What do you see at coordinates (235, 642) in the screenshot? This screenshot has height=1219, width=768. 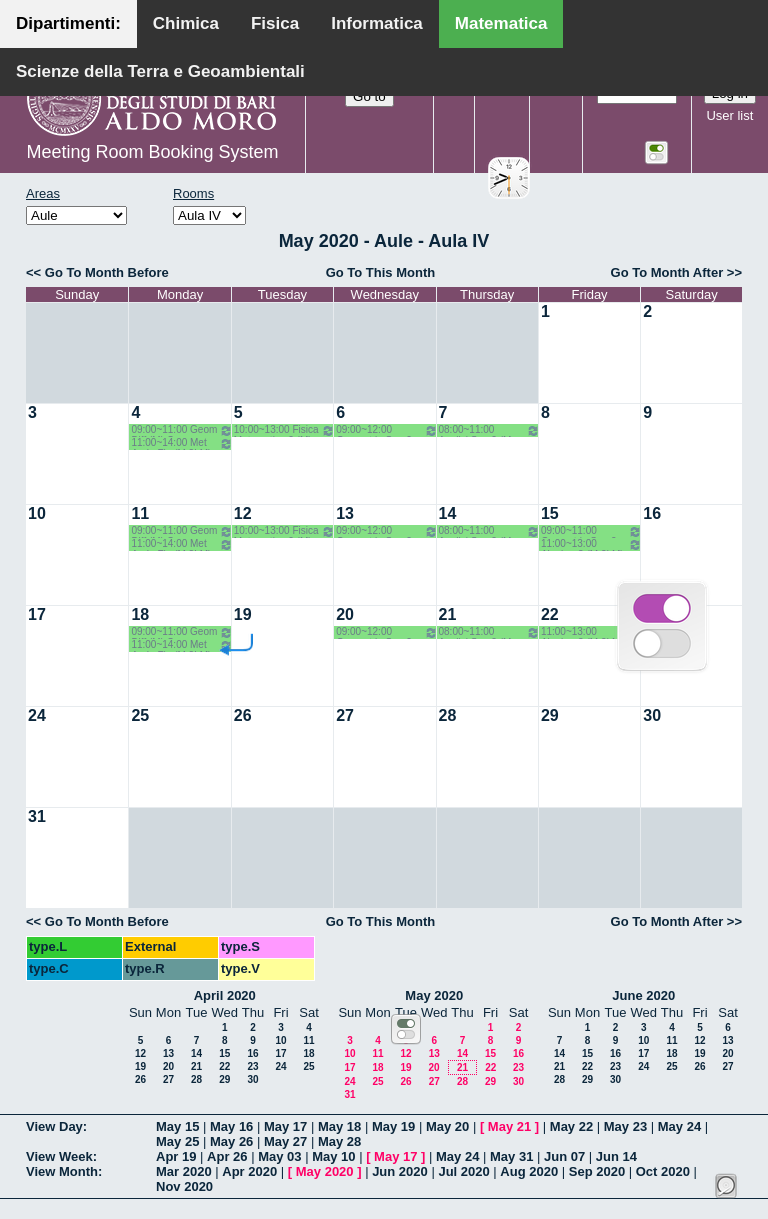 I see `reply to an email message` at bounding box center [235, 642].